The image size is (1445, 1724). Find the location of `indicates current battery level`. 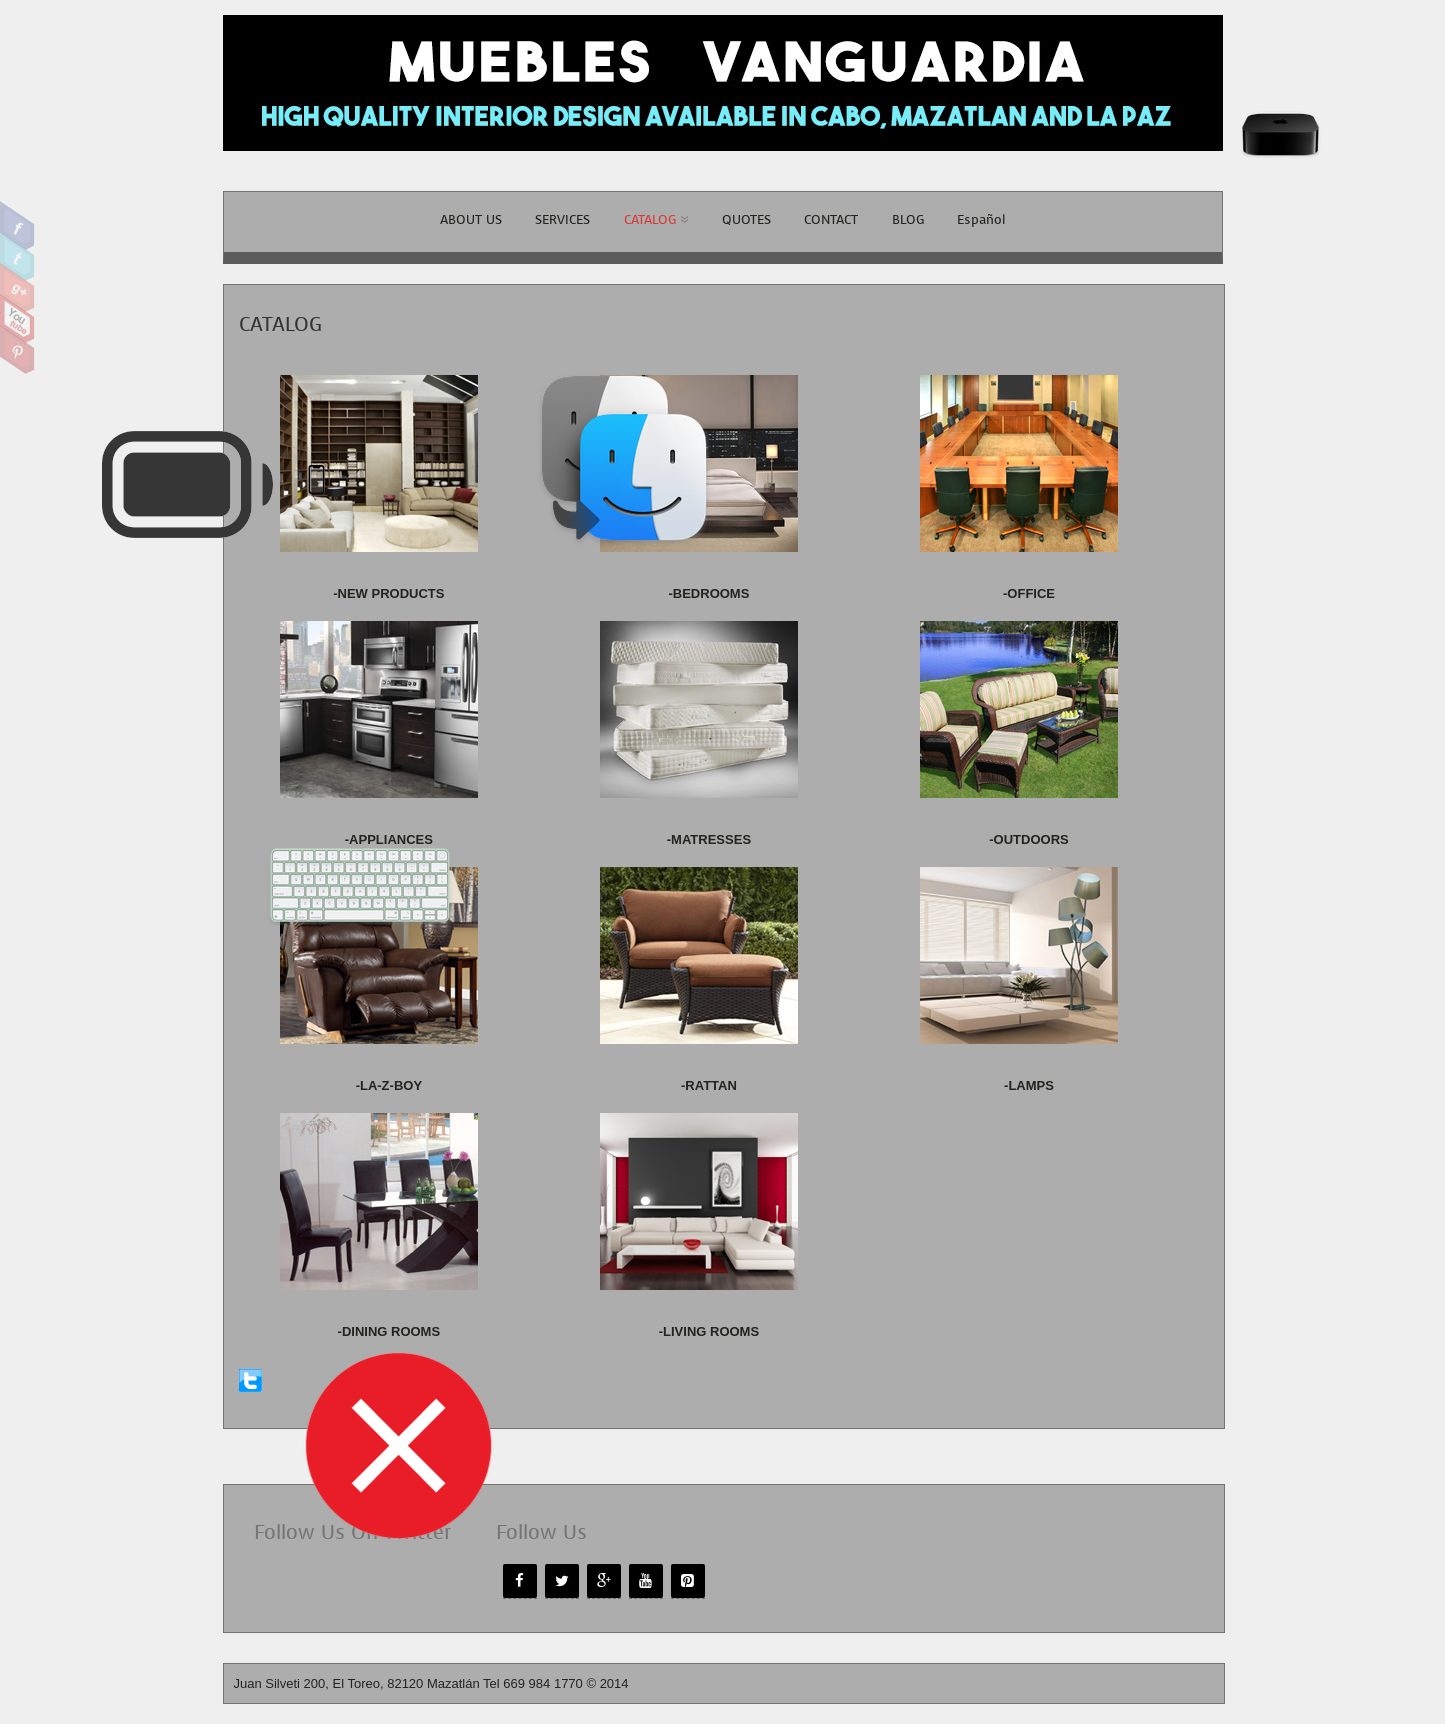

indicates current battery level is located at coordinates (187, 484).